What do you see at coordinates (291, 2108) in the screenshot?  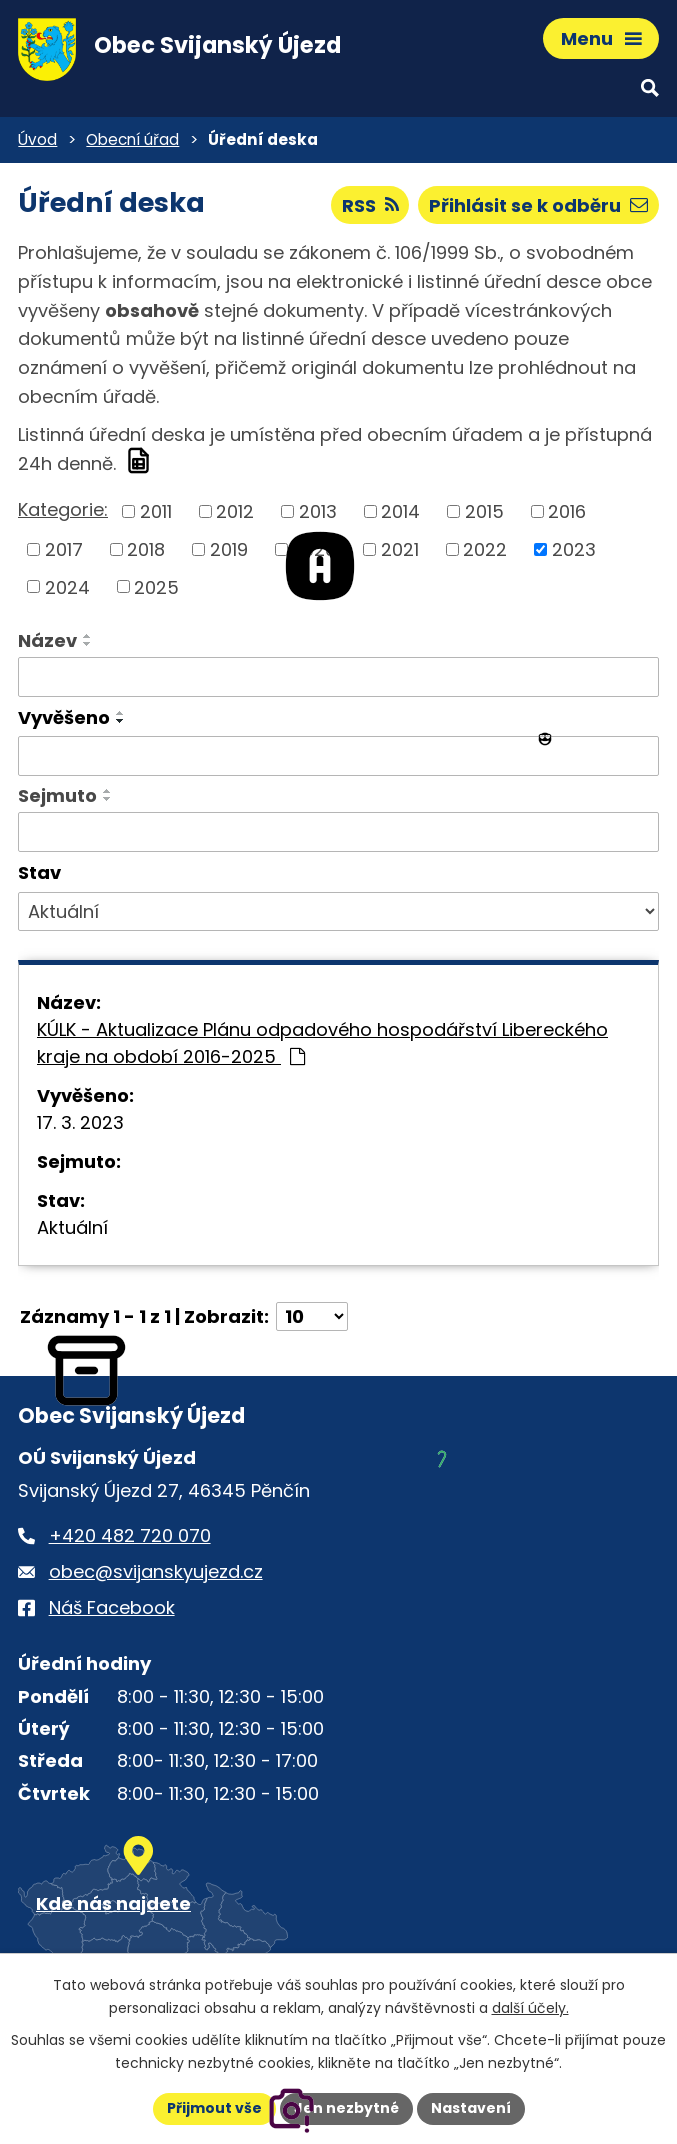 I see `camera error or malfunction alert` at bounding box center [291, 2108].